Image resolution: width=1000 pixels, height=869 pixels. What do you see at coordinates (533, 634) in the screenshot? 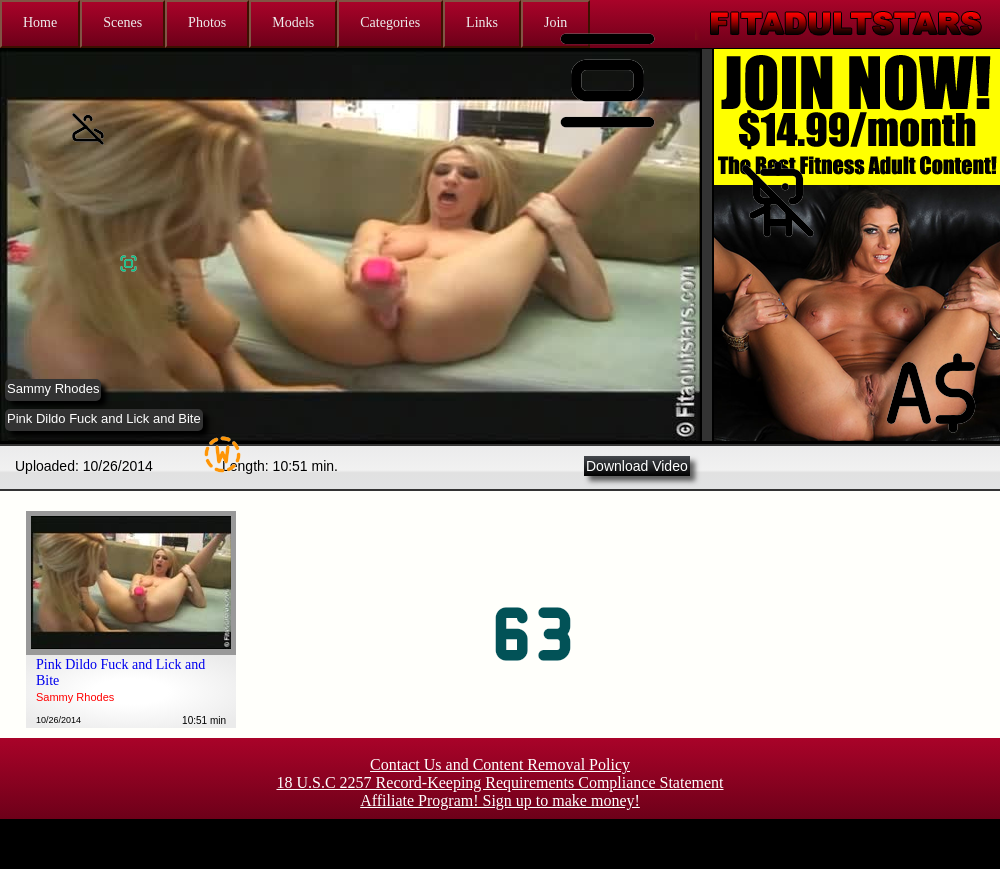
I see `displays the number 63 as a label or identifier` at bounding box center [533, 634].